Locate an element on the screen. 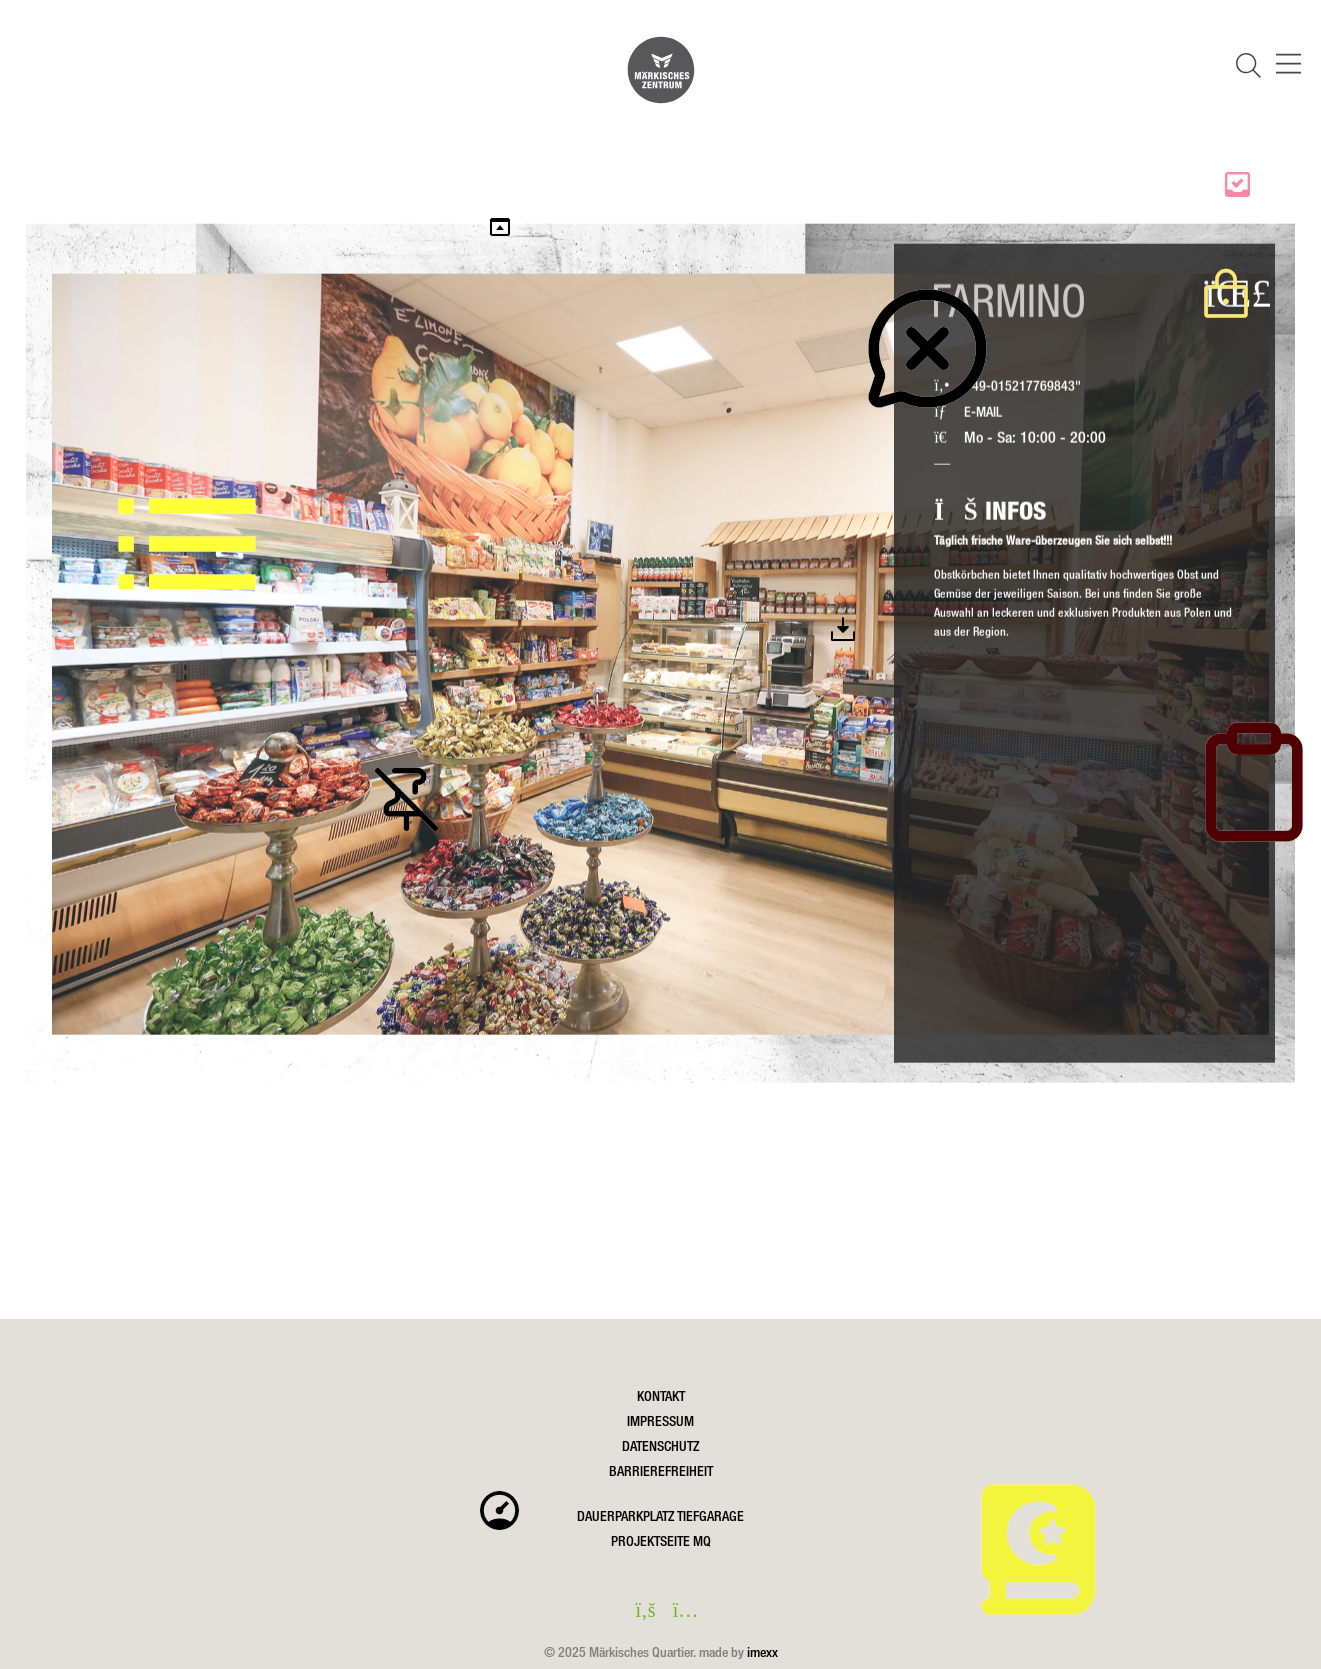  mark all inbox messages as read is located at coordinates (1237, 184).